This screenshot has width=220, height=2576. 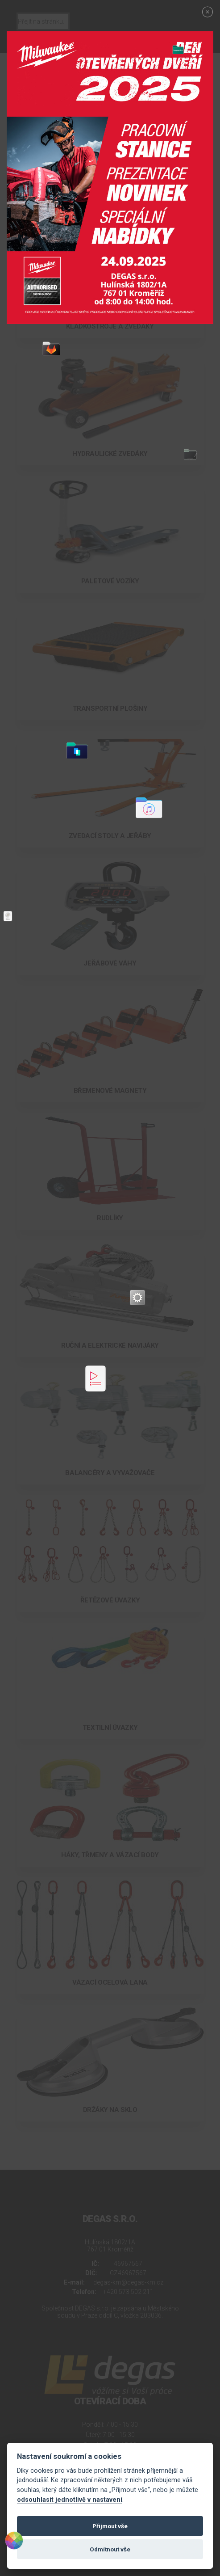 I want to click on folder containing kaspersky antivirus files, so click(x=178, y=50).